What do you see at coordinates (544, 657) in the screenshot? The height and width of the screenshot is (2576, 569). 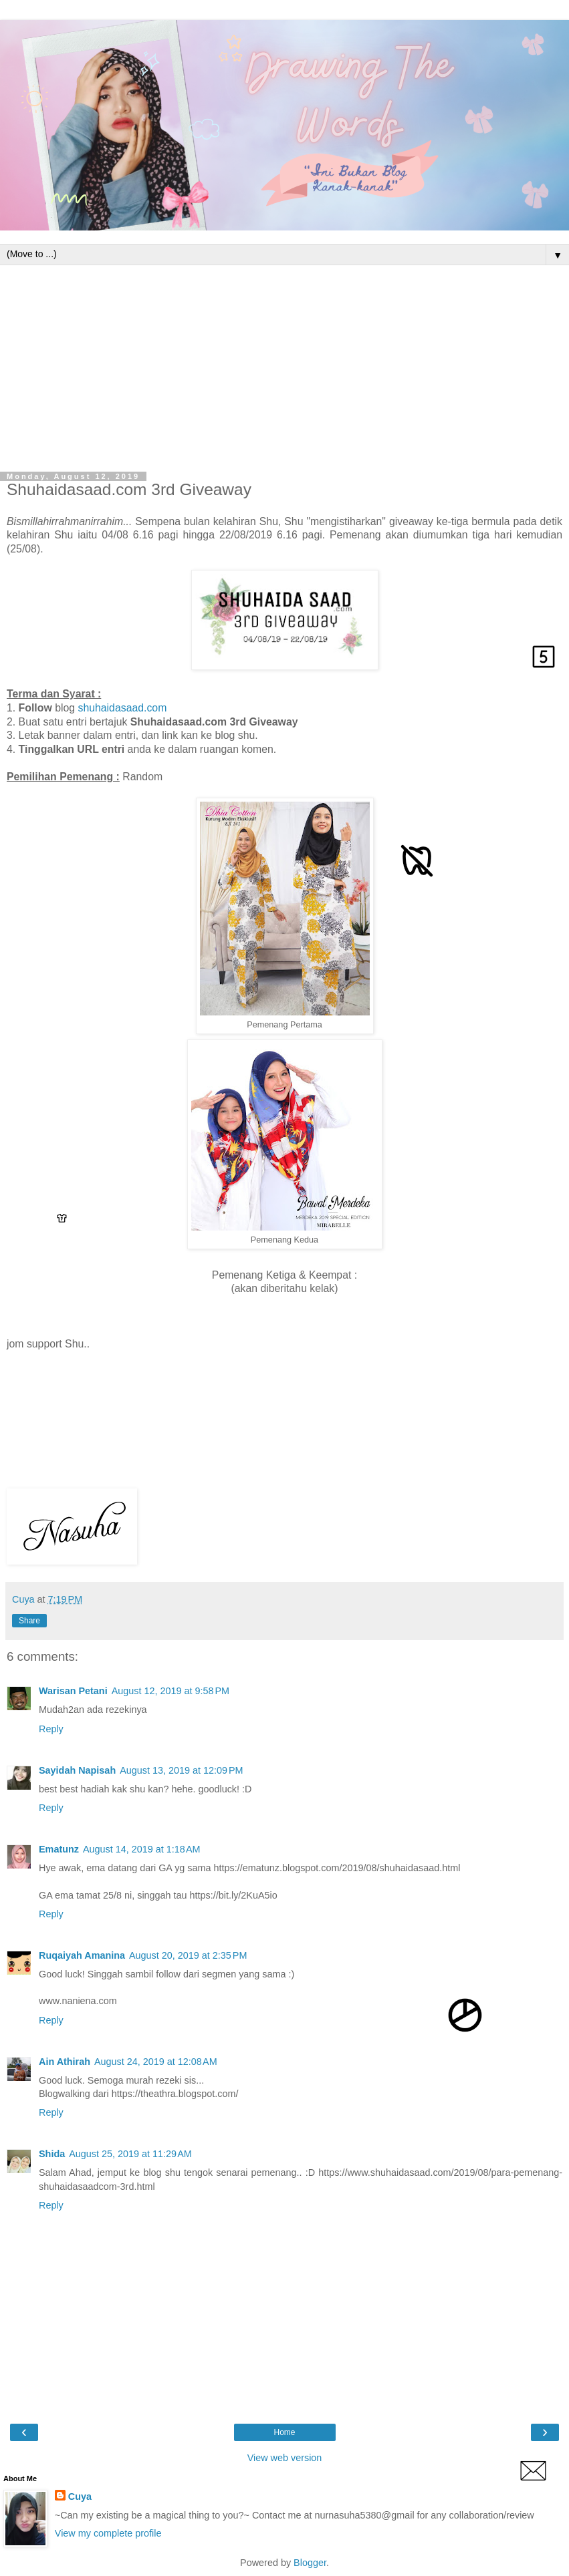 I see `indicates step 5 in a numbered sequence` at bounding box center [544, 657].